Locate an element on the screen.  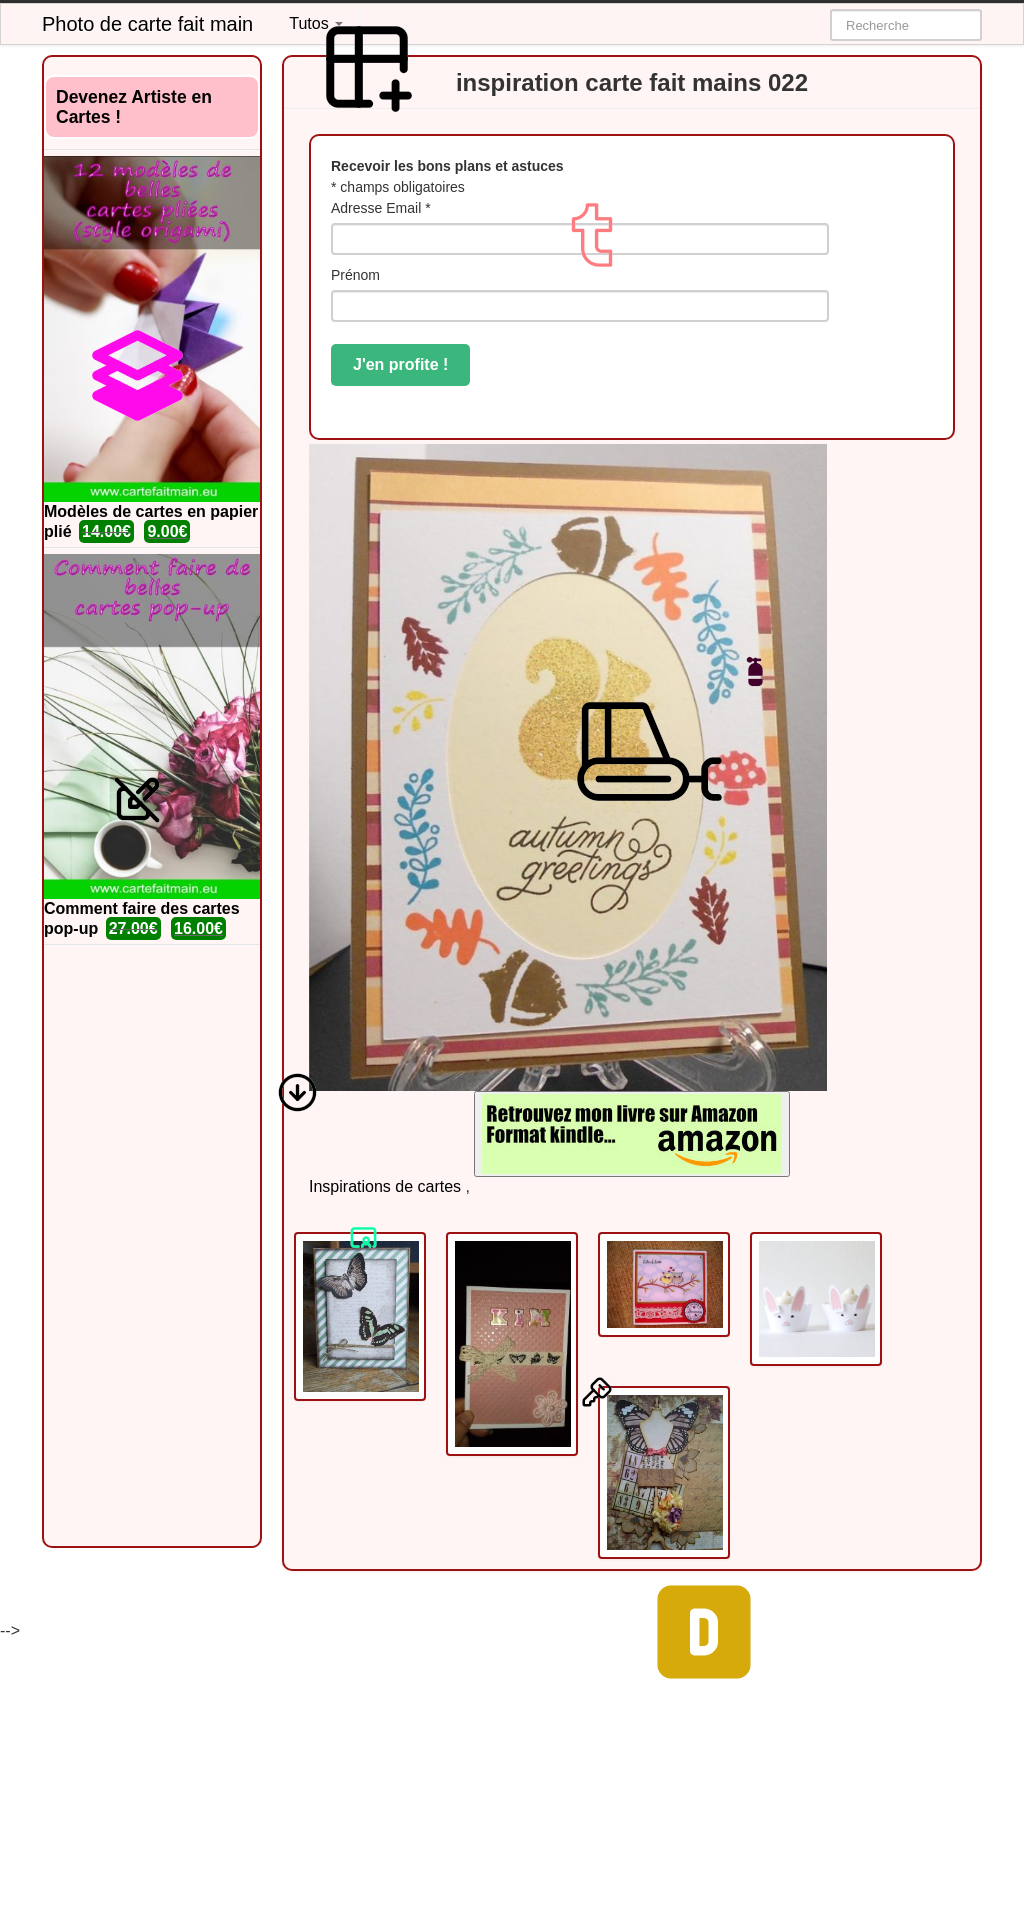
indicates items or options starting with the letter D is located at coordinates (704, 1632).